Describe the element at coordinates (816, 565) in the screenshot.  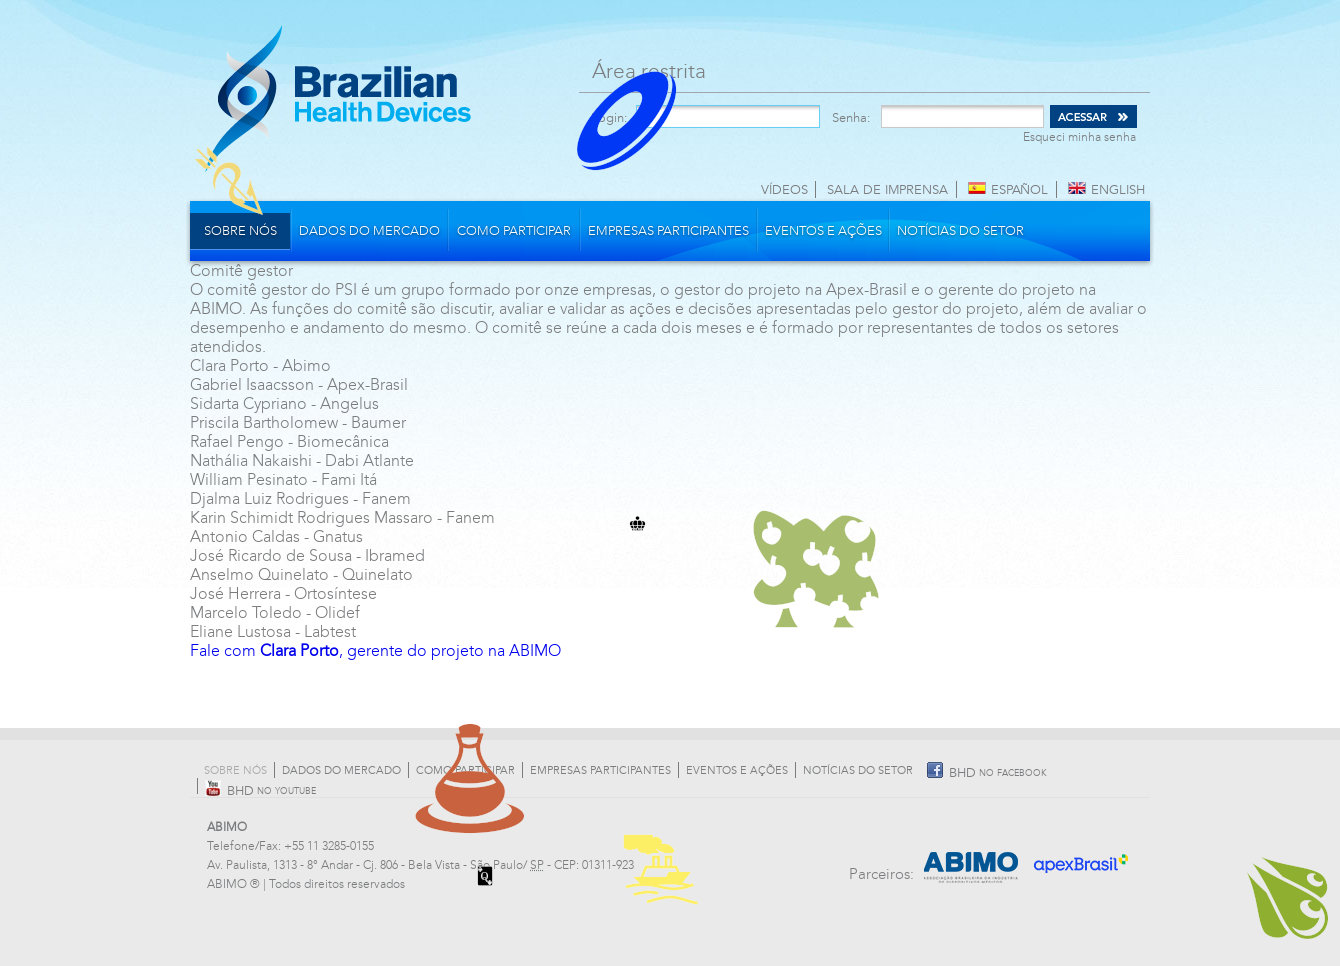
I see `collect or harvest berries` at that location.